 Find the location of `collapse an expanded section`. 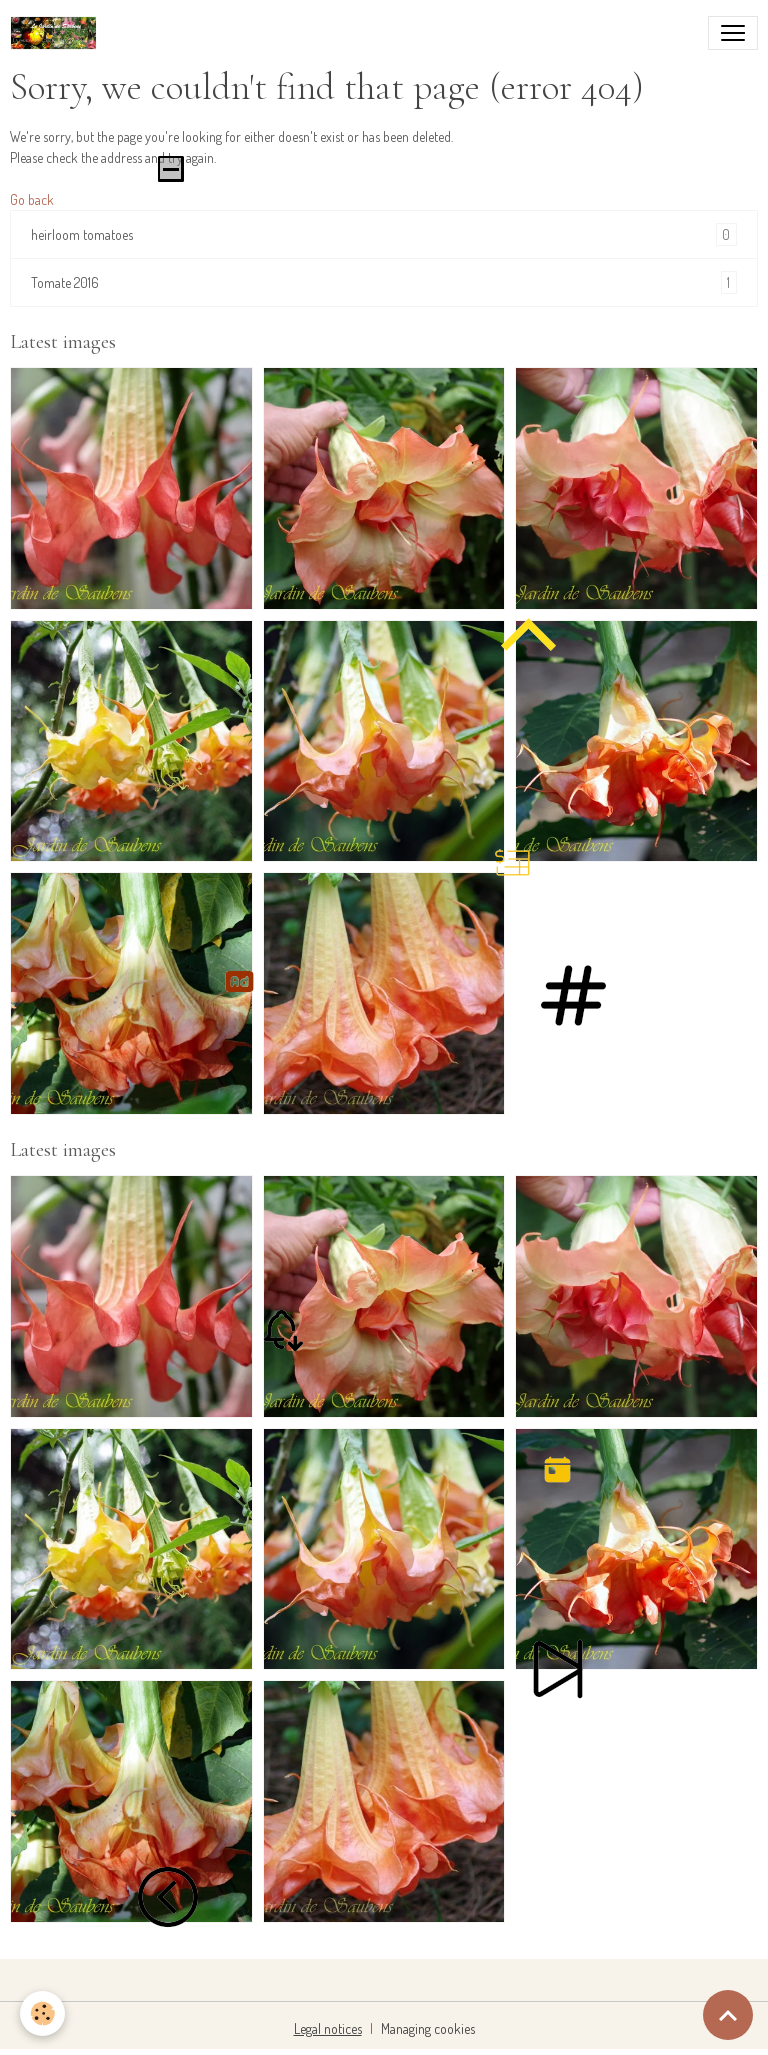

collapse an expanded section is located at coordinates (528, 634).